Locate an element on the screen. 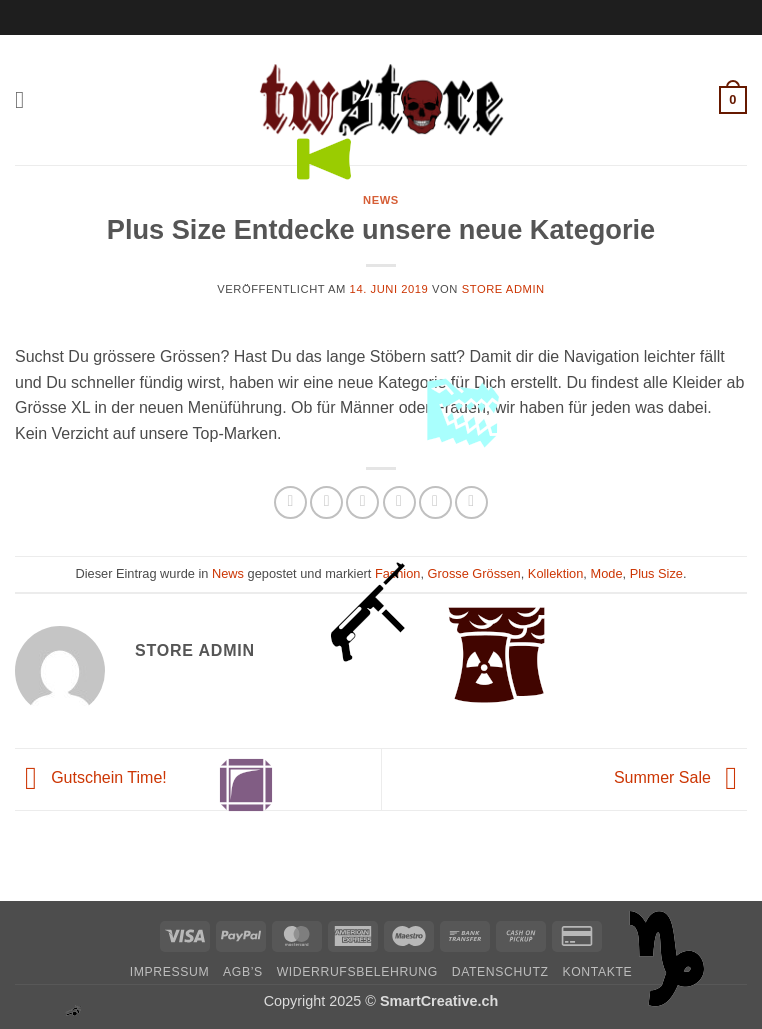 This screenshot has width=762, height=1029. capricorn zodiac sign symbol is located at coordinates (665, 959).